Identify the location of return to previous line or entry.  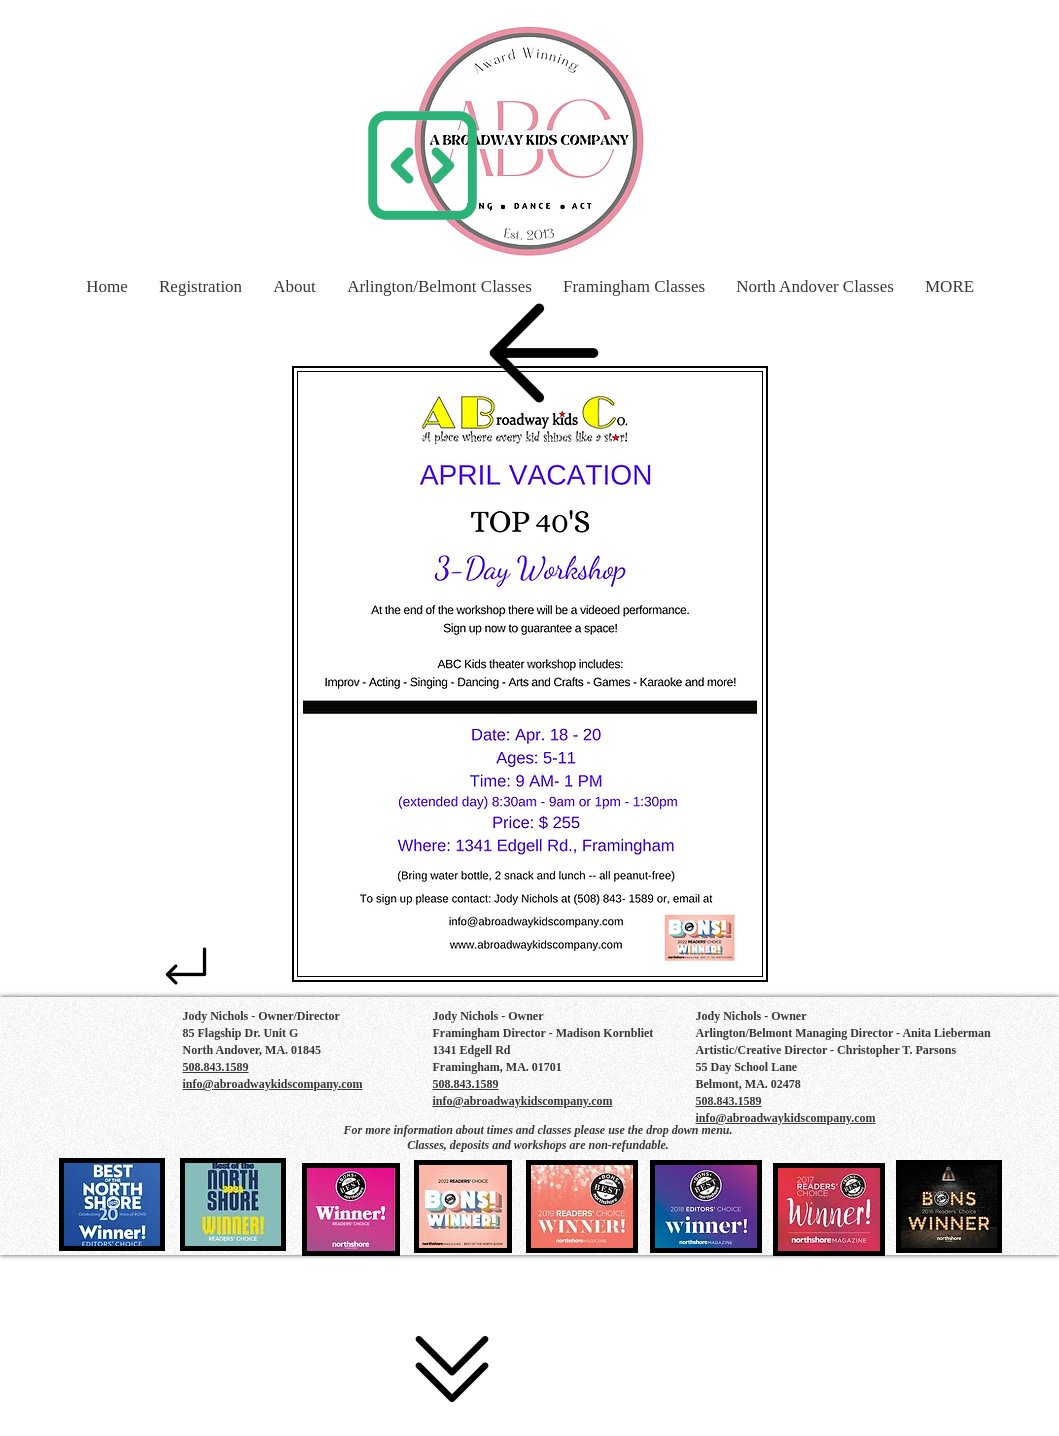
(186, 966).